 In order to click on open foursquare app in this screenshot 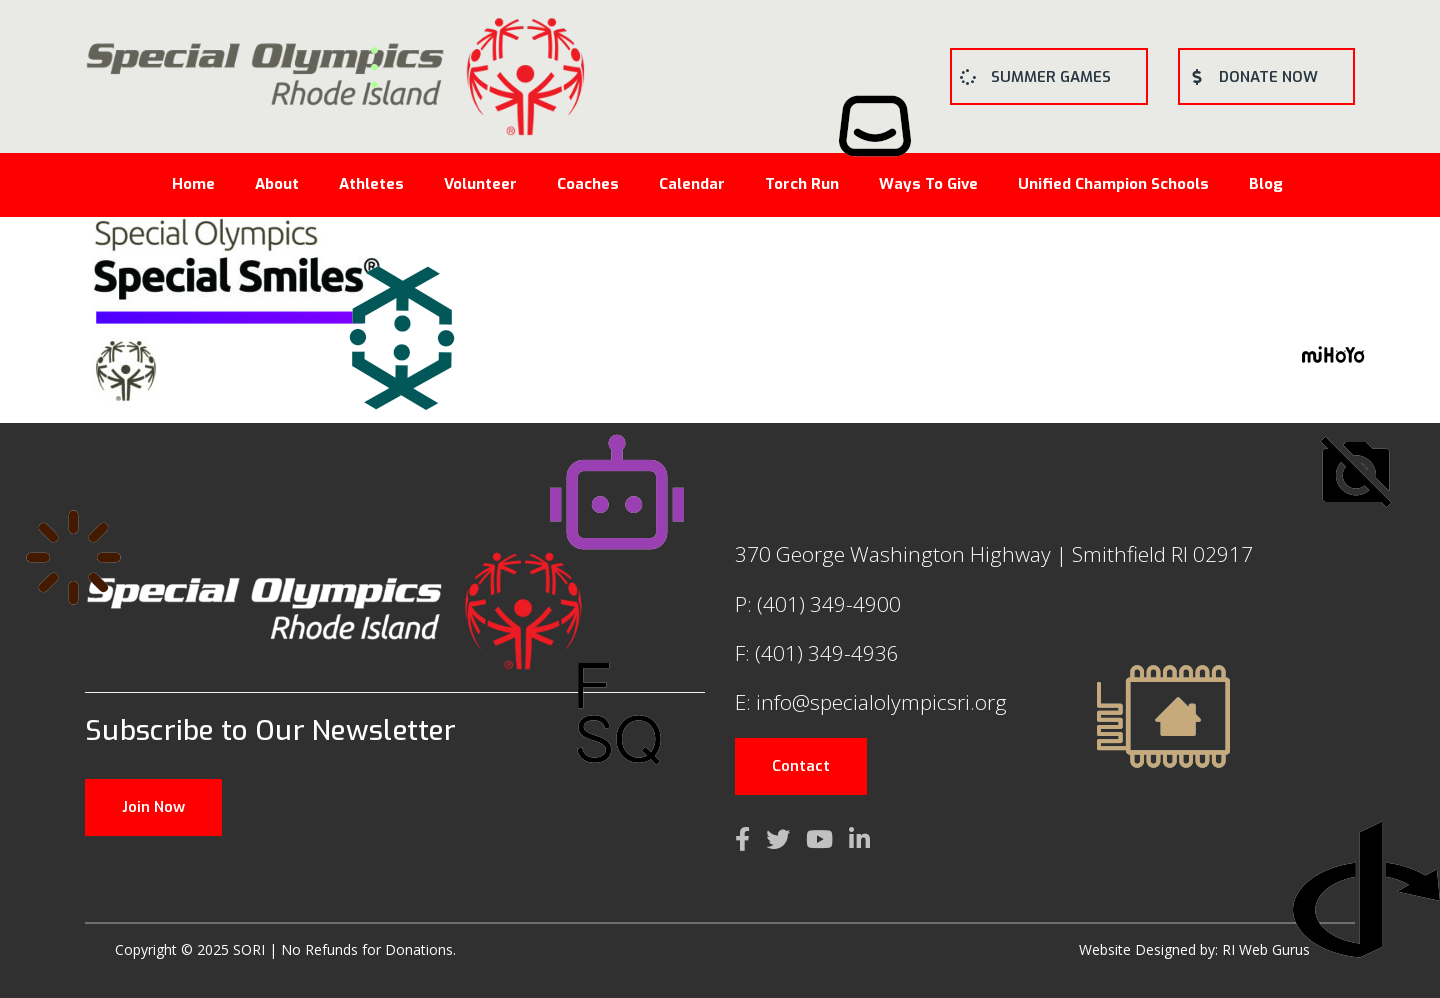, I will do `click(619, 714)`.